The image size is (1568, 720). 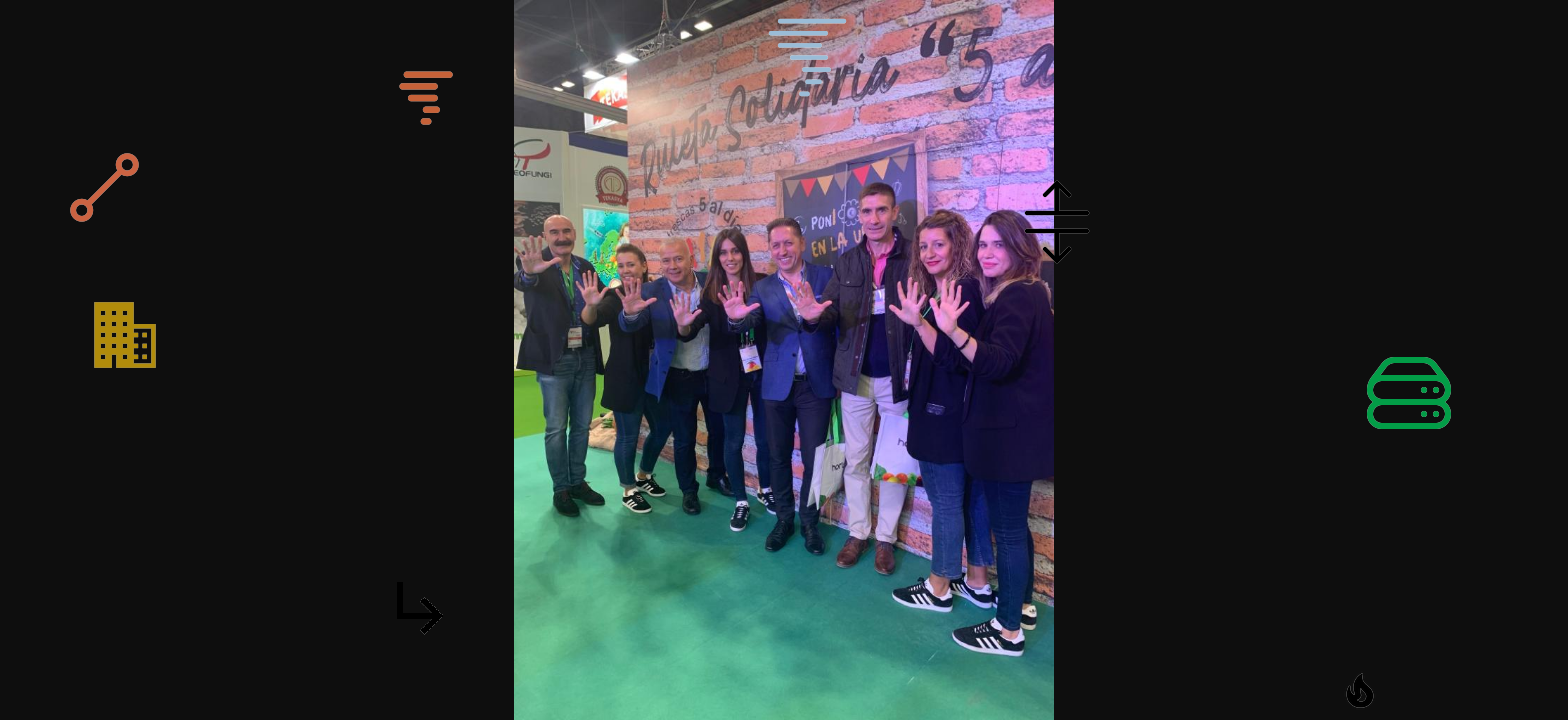 What do you see at coordinates (1360, 691) in the screenshot?
I see `locate nearby fire stations or emergency services` at bounding box center [1360, 691].